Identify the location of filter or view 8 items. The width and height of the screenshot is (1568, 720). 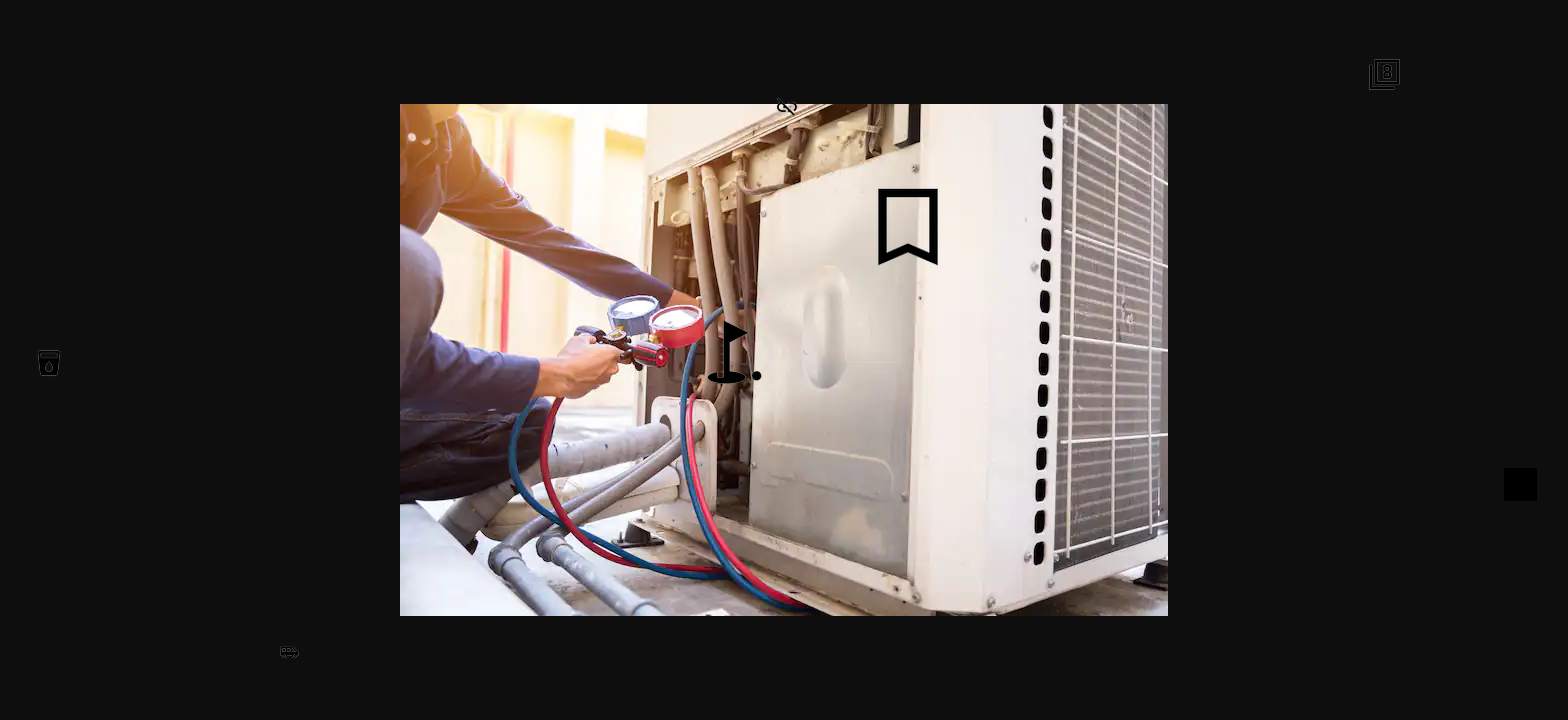
(1384, 74).